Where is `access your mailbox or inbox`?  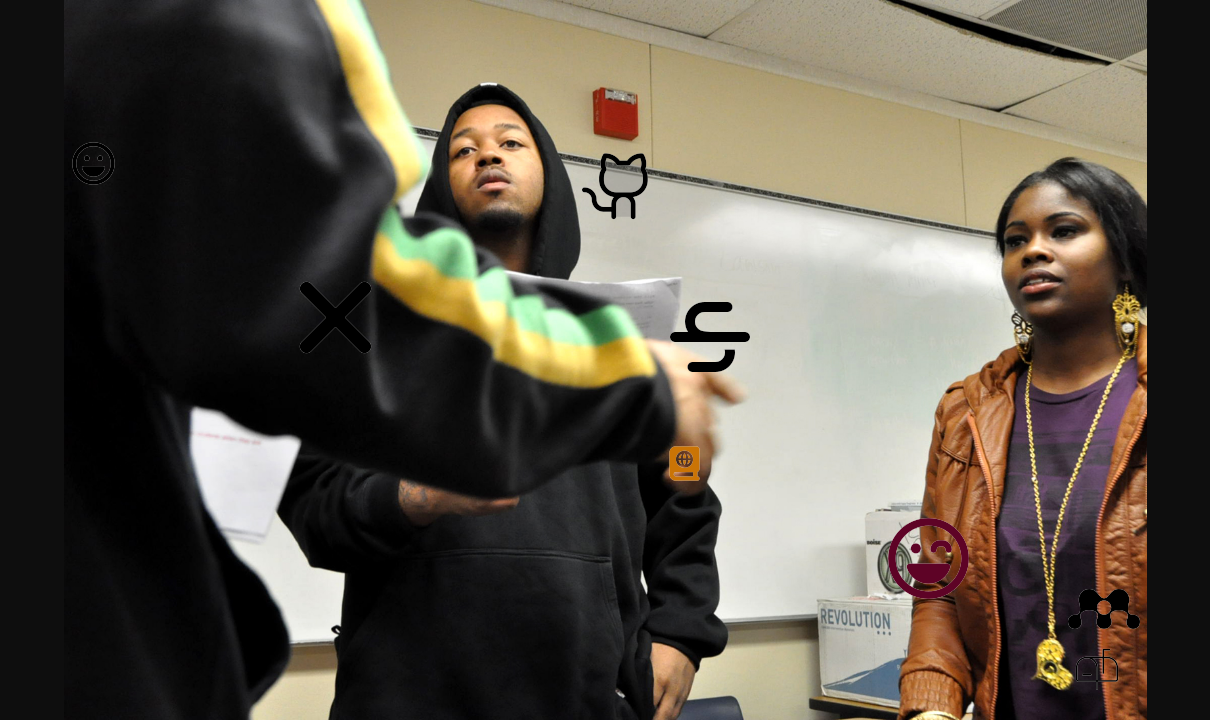
access your mailbox or inbox is located at coordinates (1097, 670).